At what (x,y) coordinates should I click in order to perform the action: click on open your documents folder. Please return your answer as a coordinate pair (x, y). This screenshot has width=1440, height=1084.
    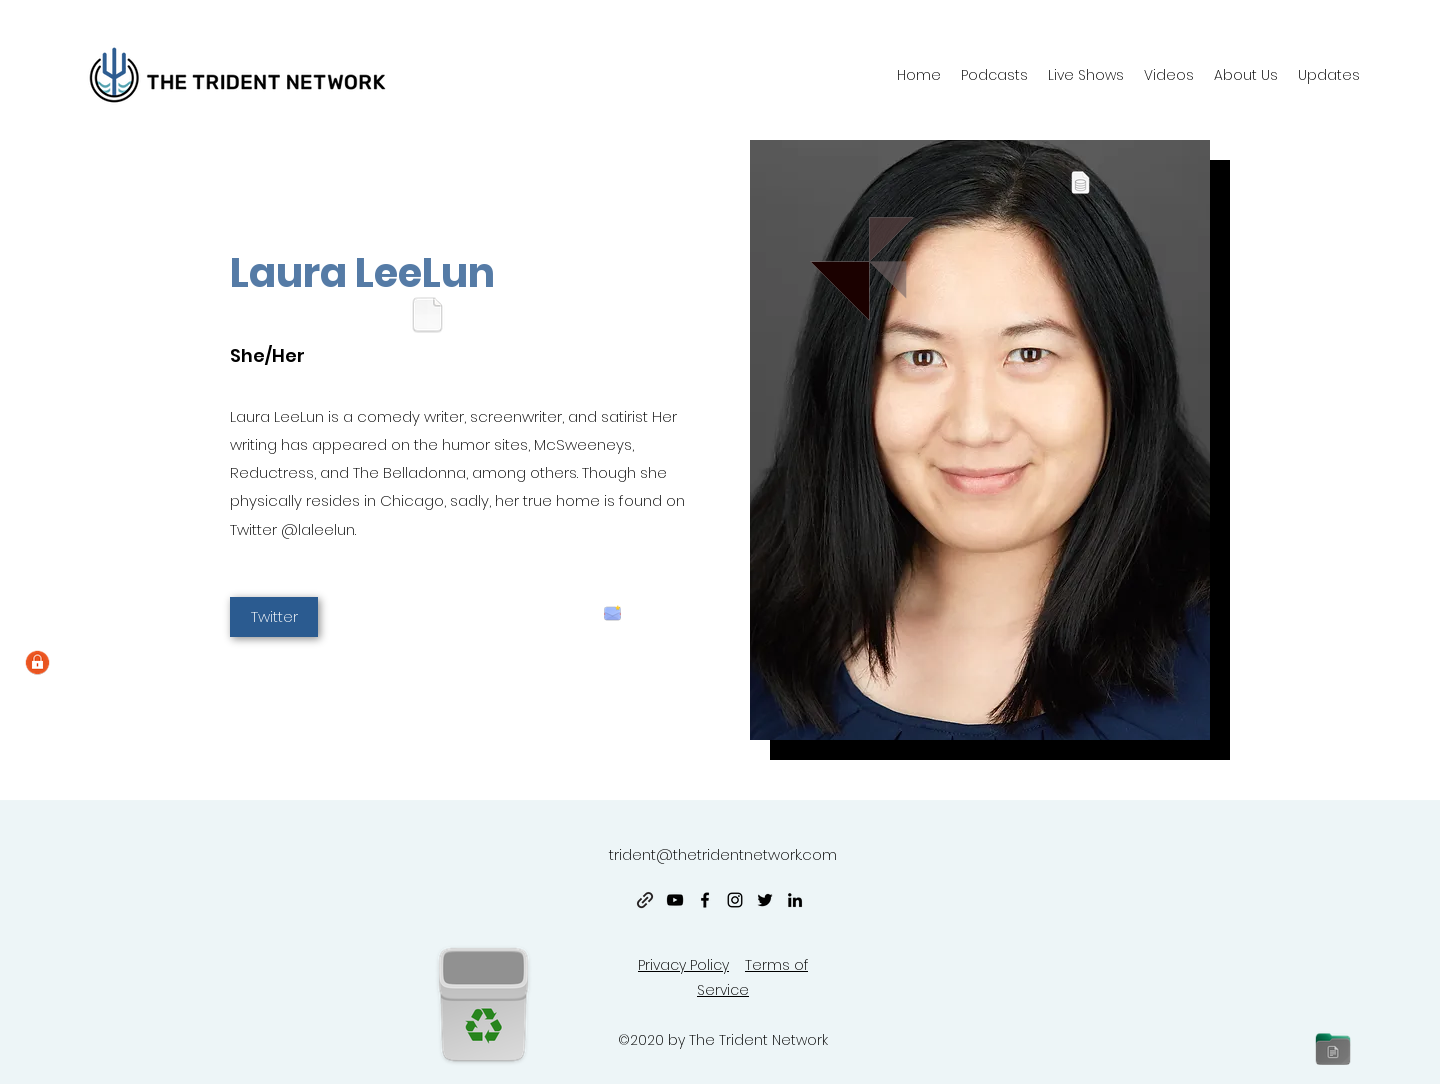
    Looking at the image, I should click on (1333, 1049).